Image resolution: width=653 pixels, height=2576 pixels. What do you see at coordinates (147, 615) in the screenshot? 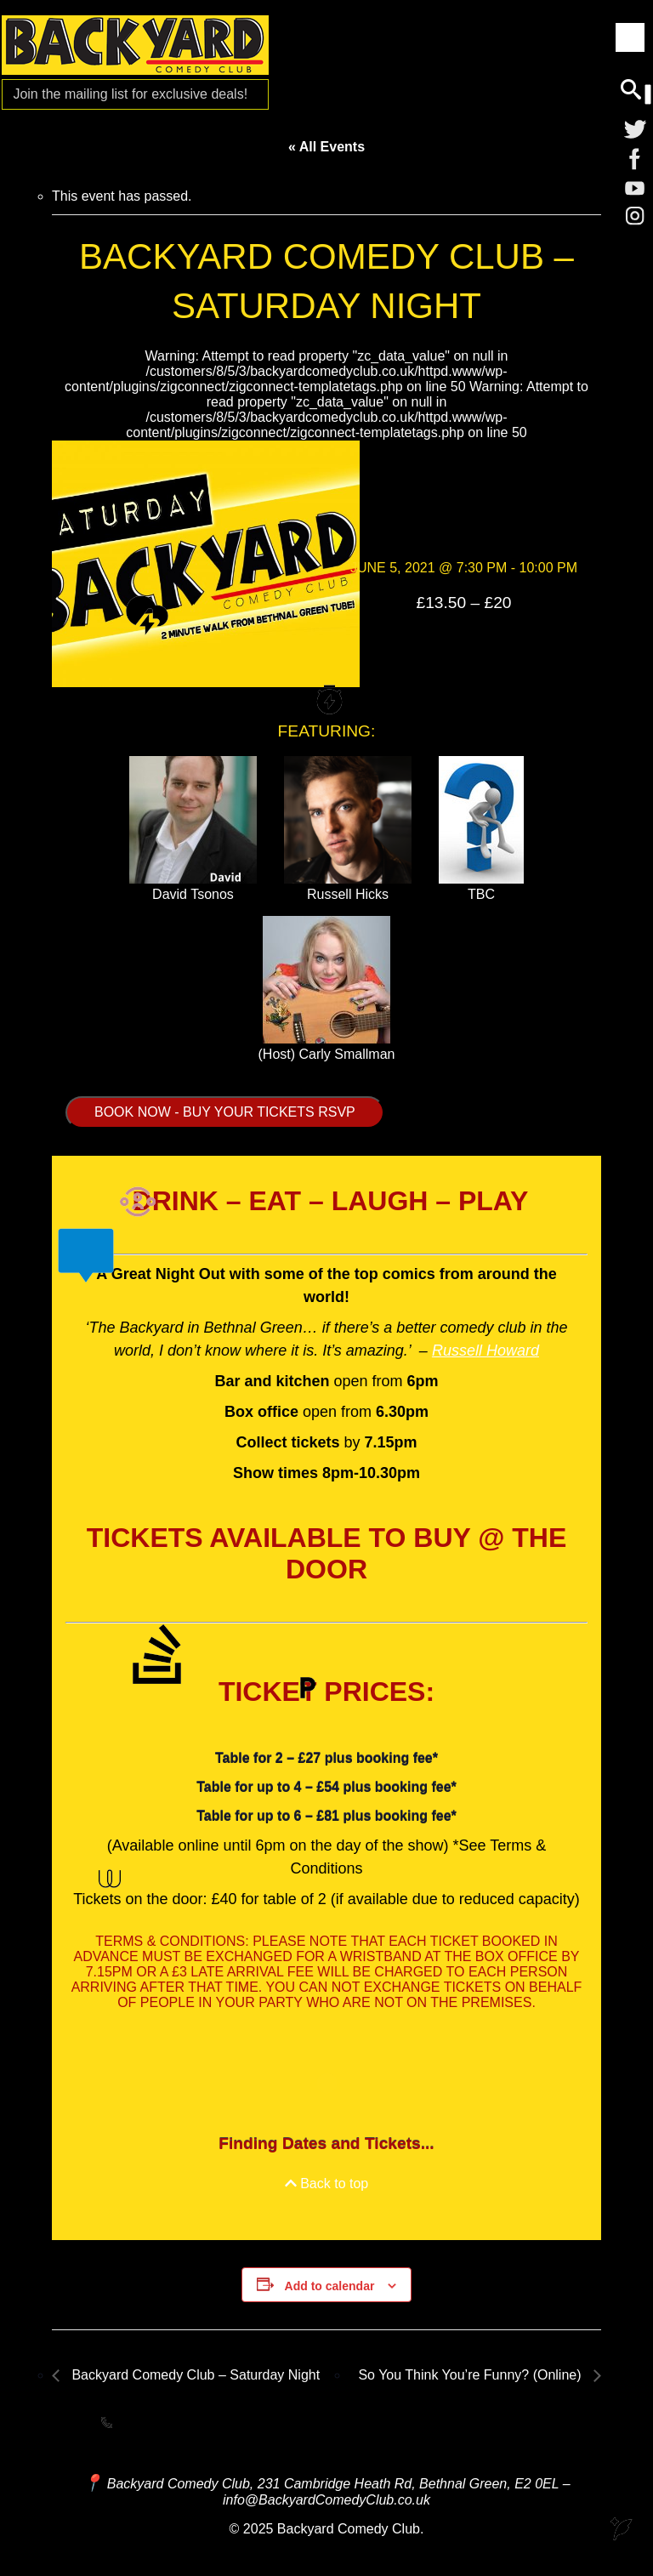
I see `indicates thunderstorm weather conditions` at bounding box center [147, 615].